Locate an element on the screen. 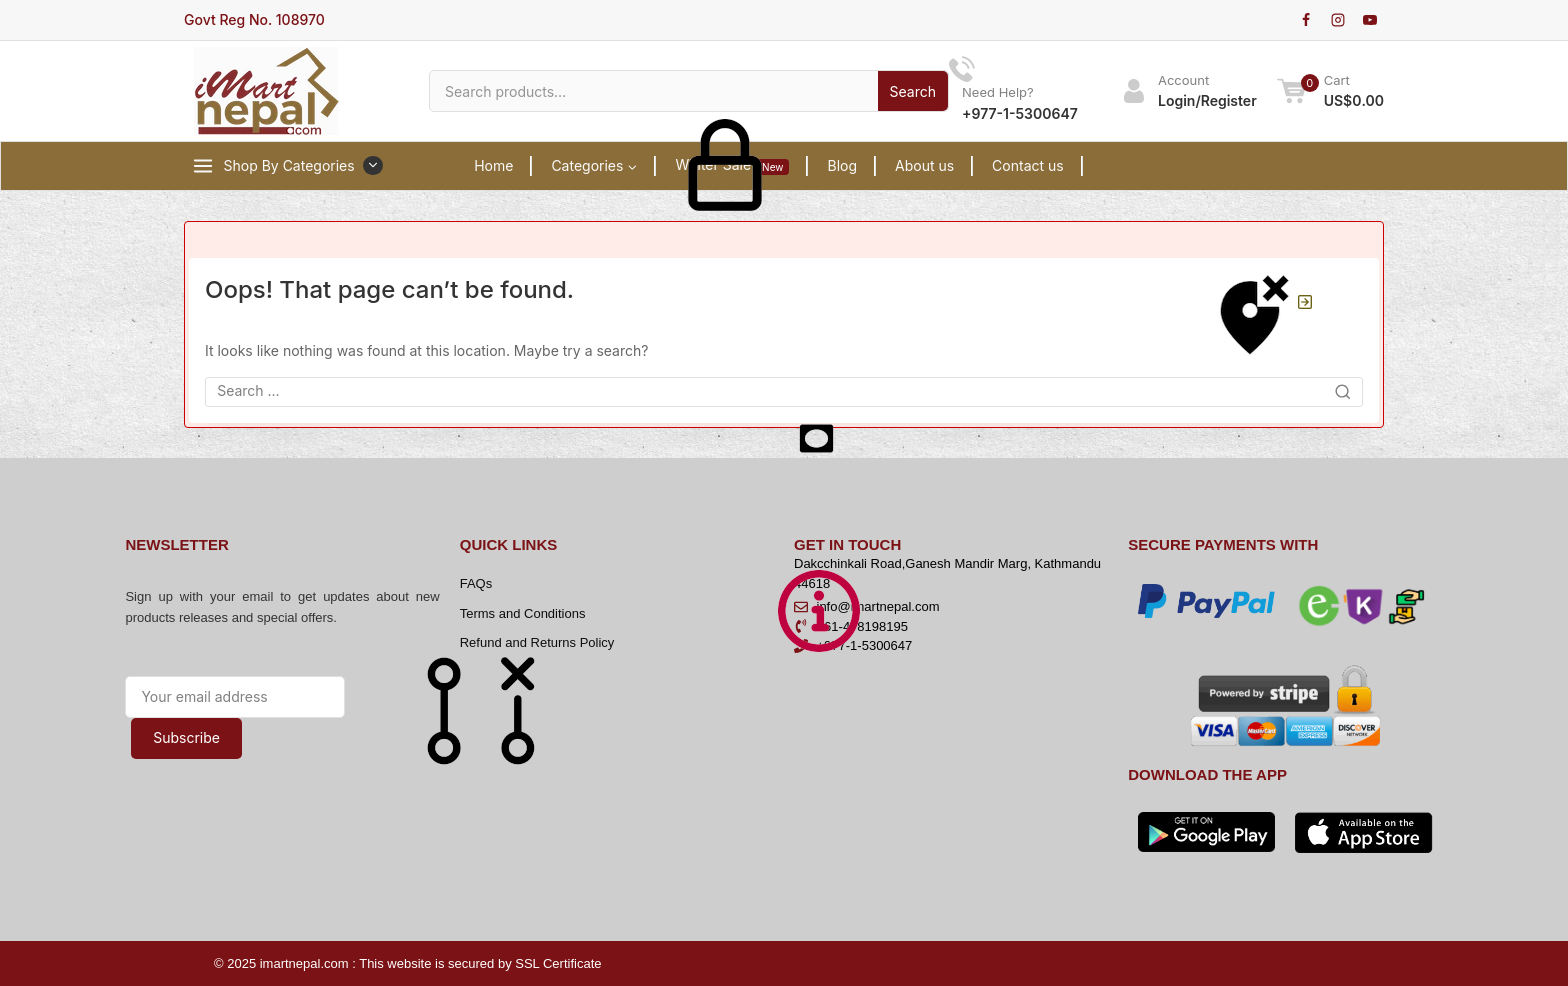 Image resolution: width=1568 pixels, height=986 pixels. apply vignette effect to image is located at coordinates (816, 438).